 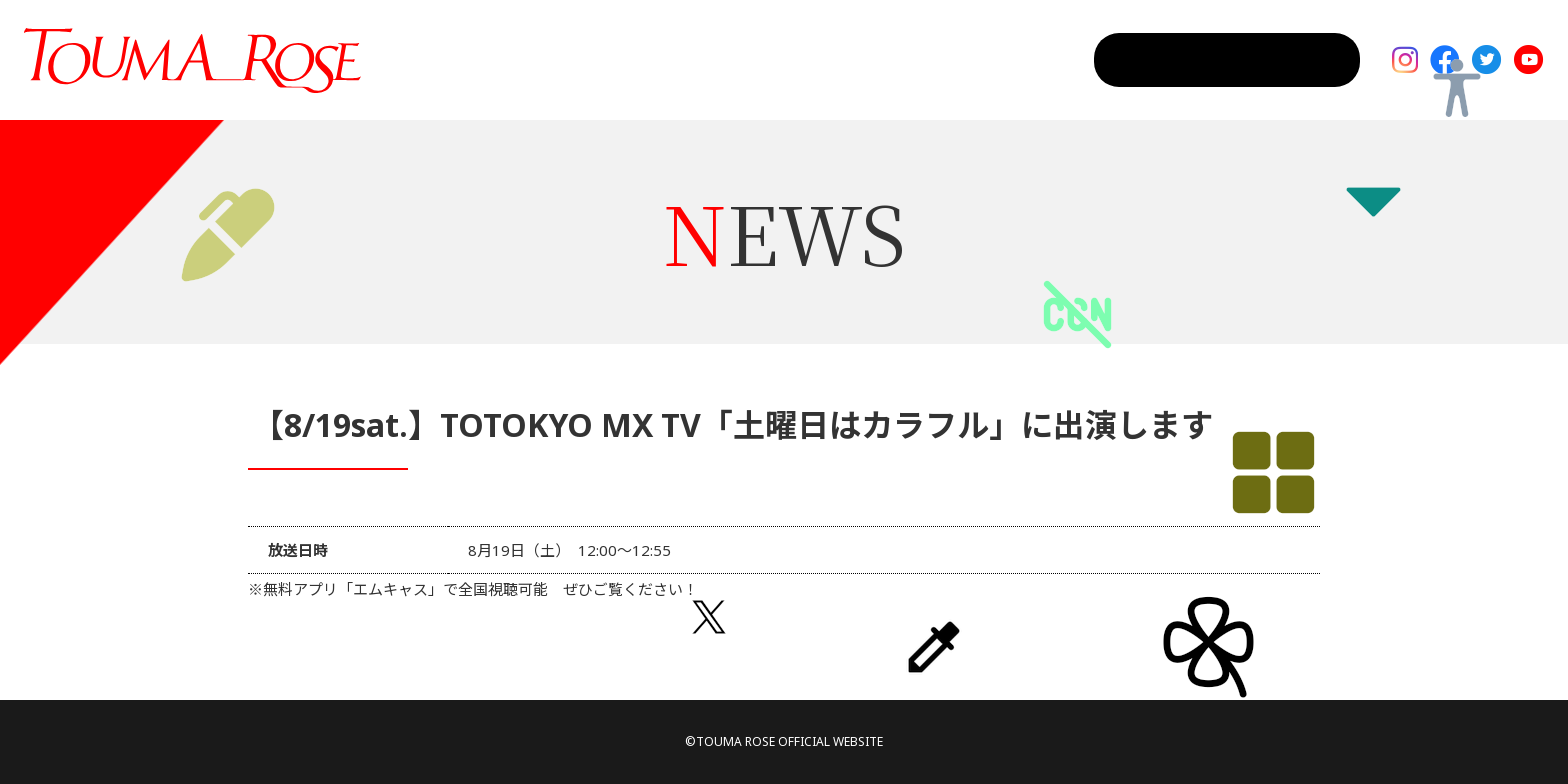 What do you see at coordinates (1373, 202) in the screenshot?
I see `expand a dropdown menu` at bounding box center [1373, 202].